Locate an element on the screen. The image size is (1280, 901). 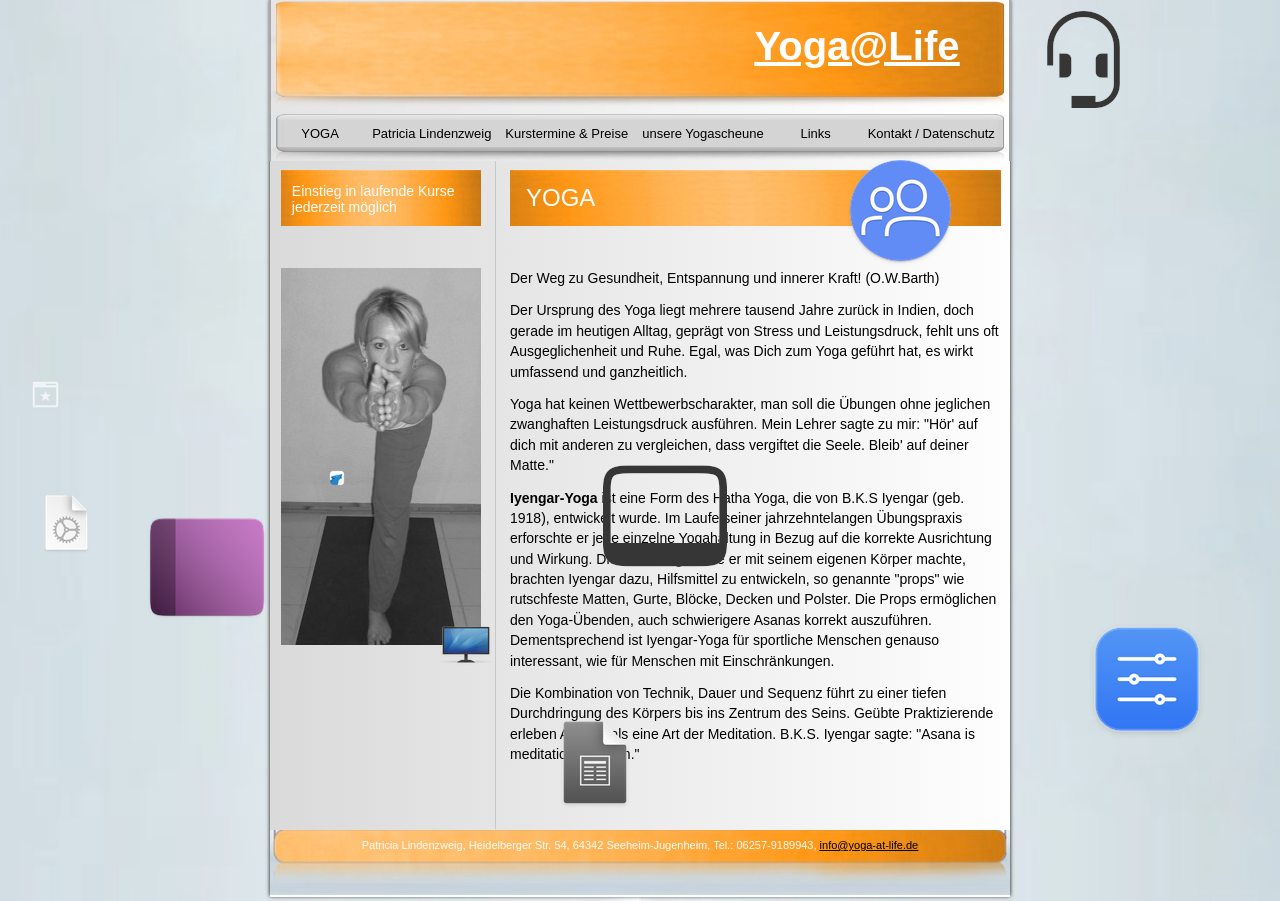
audio or headset settings is located at coordinates (1083, 59).